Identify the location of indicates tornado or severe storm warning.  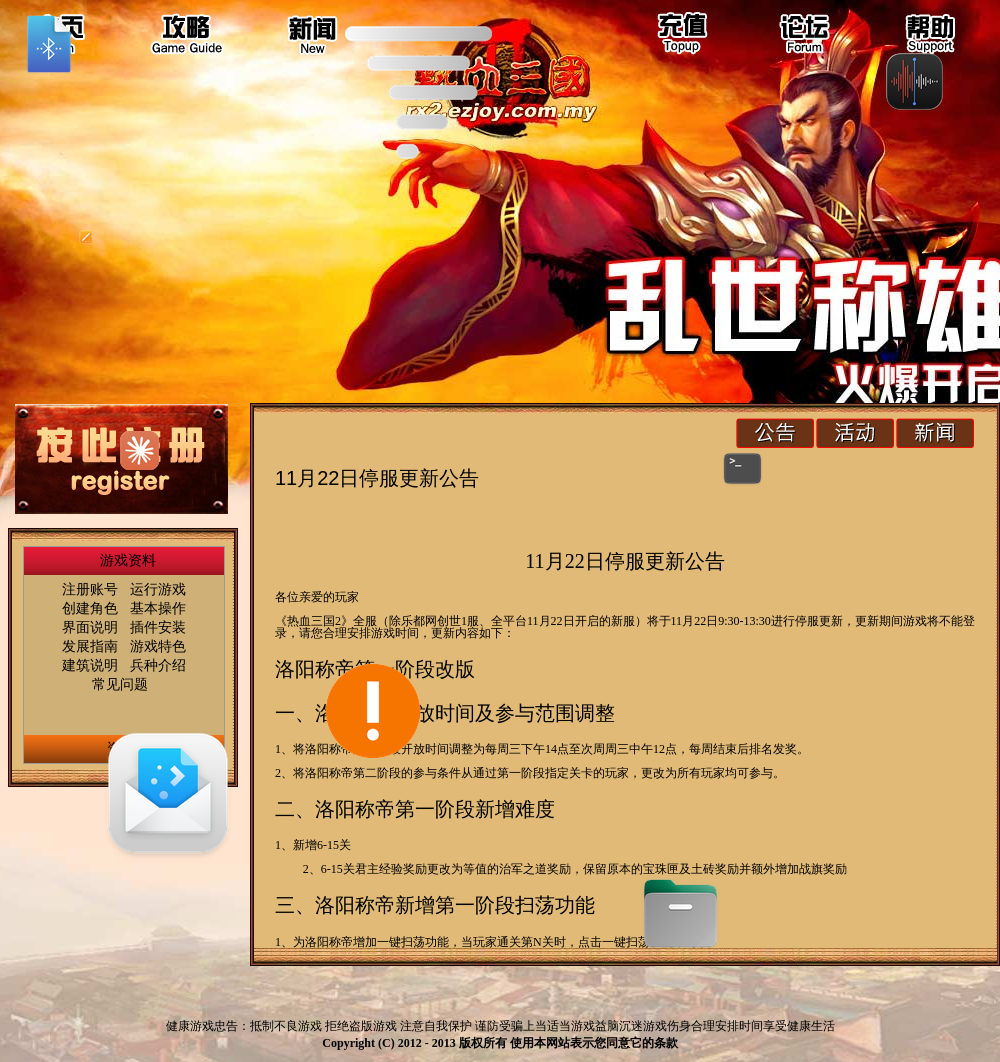
(418, 92).